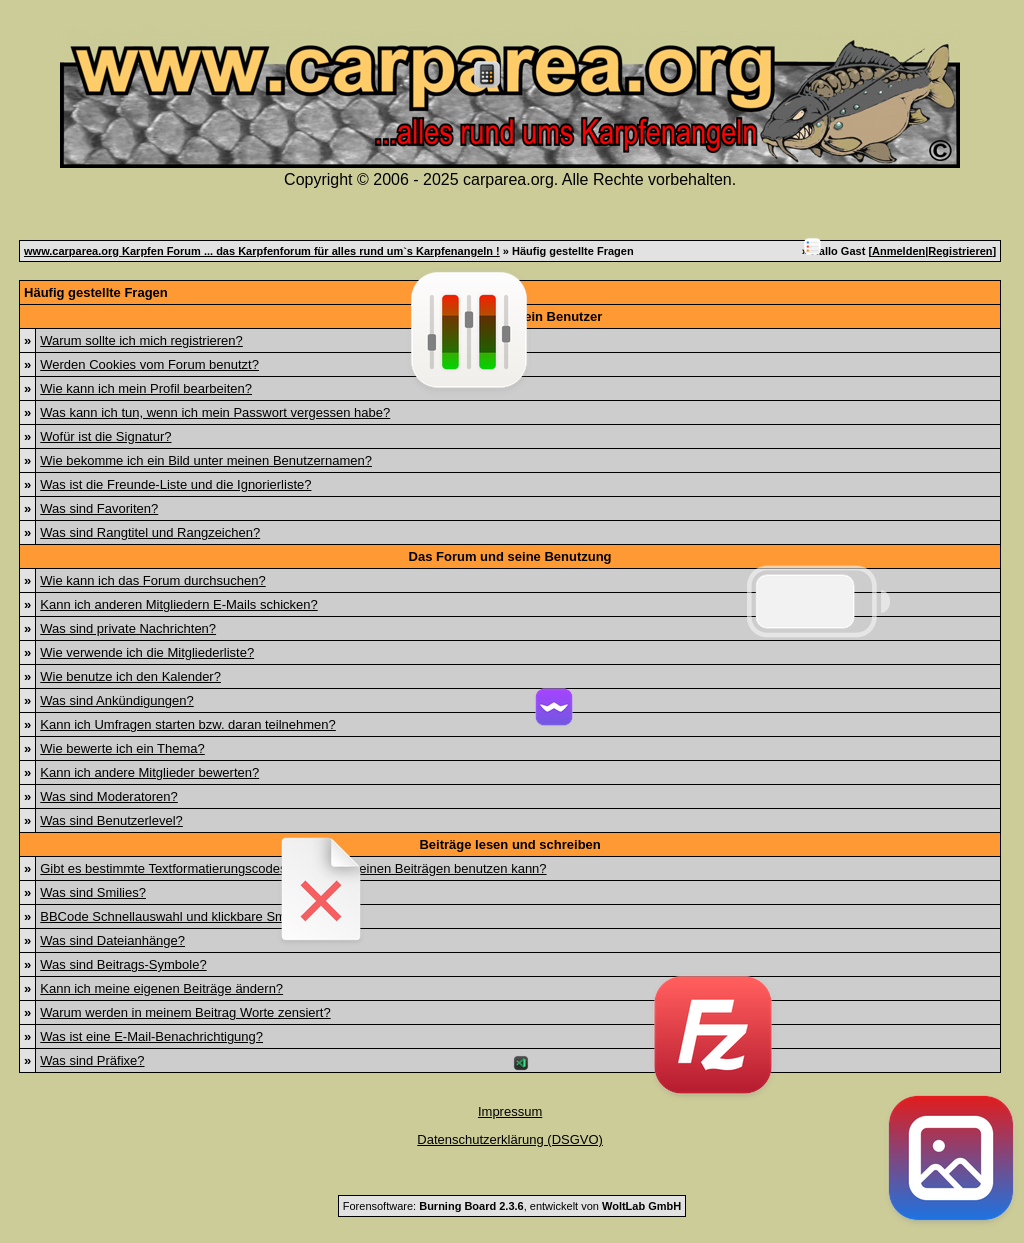 The height and width of the screenshot is (1243, 1024). Describe the element at coordinates (713, 1035) in the screenshot. I see `open FileZilla FTP client` at that location.